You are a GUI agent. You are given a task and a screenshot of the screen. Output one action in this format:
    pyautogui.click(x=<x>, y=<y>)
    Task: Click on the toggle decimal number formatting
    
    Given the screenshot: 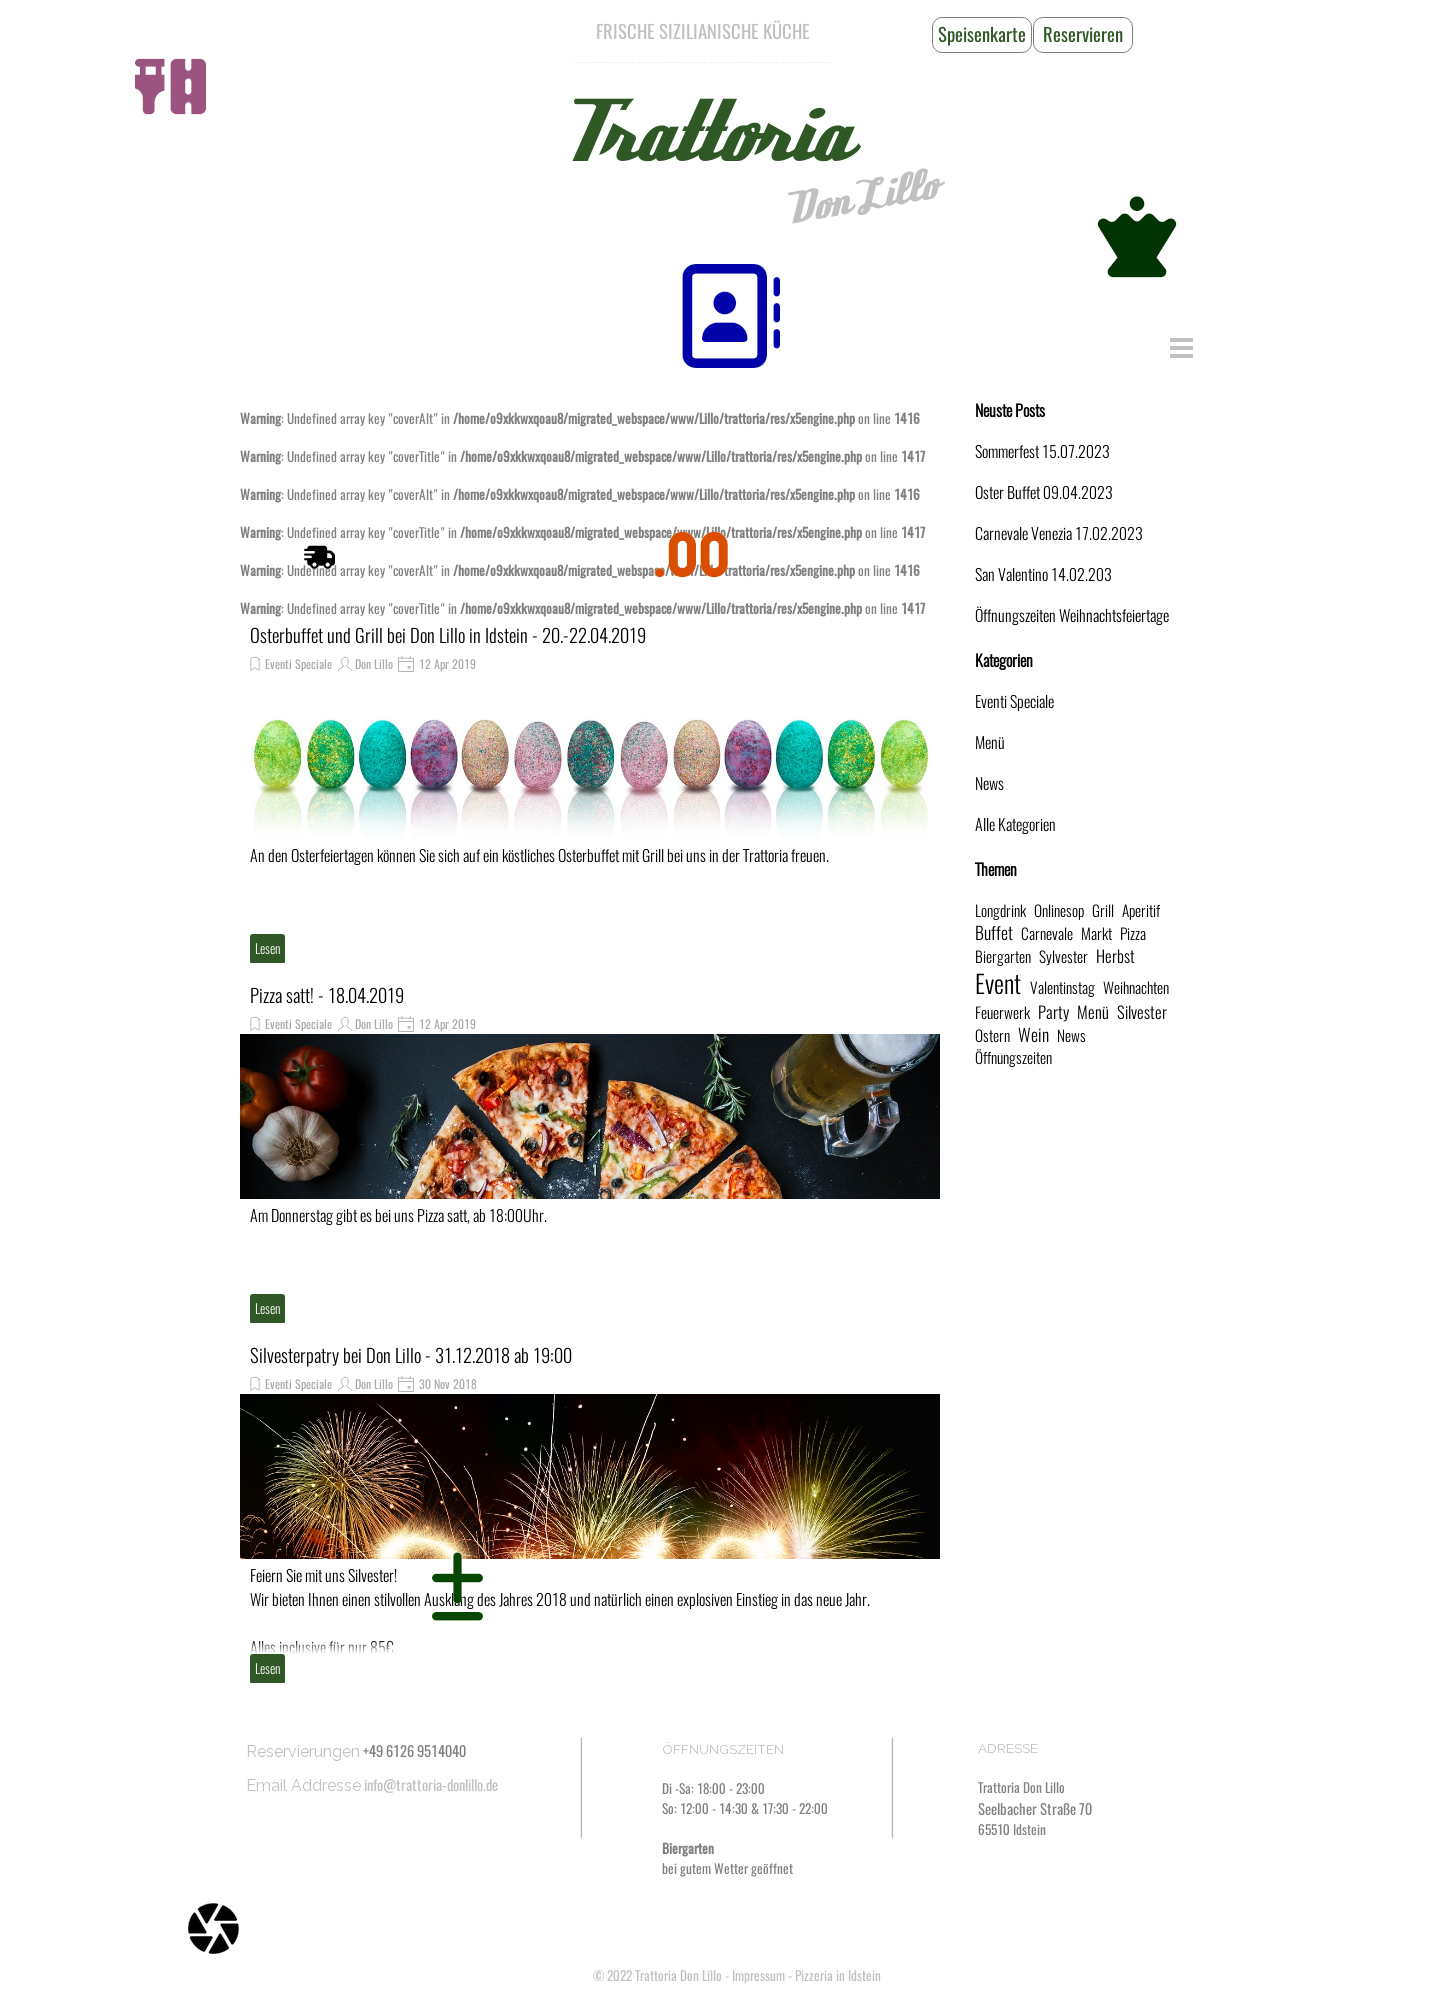 What is the action you would take?
    pyautogui.click(x=691, y=554)
    